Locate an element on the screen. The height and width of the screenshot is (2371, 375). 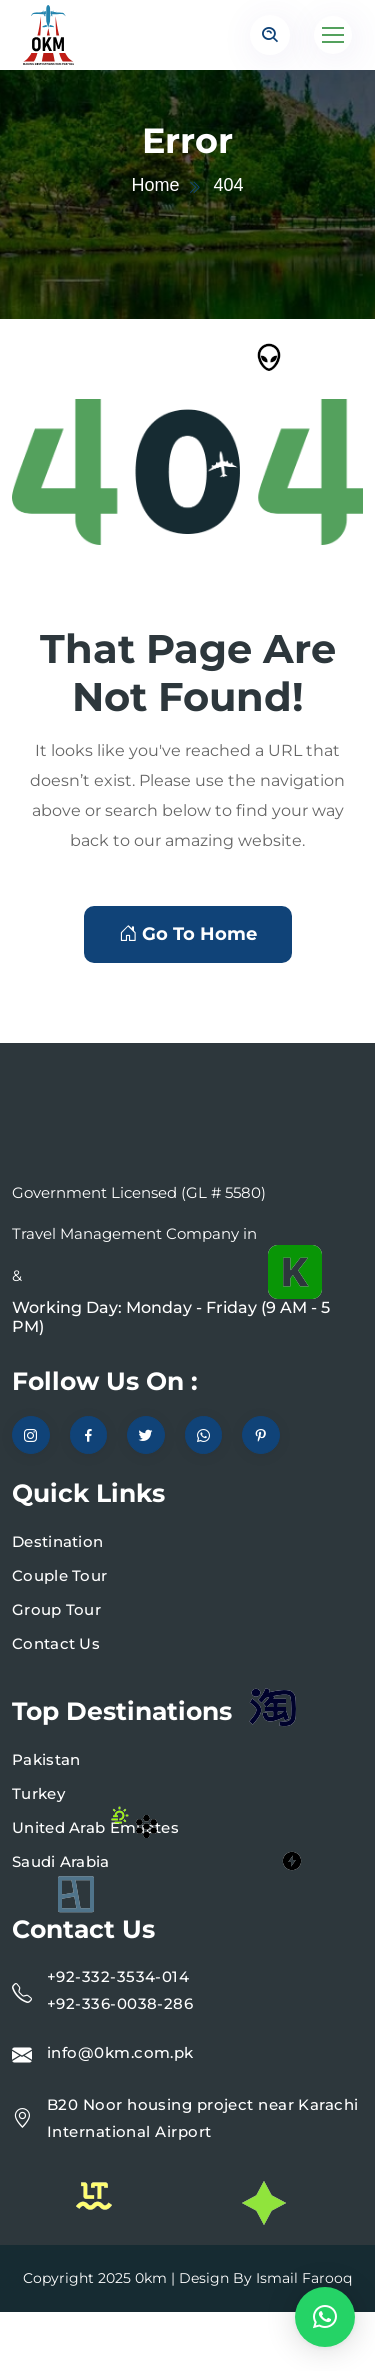
open Taobao app is located at coordinates (272, 1707).